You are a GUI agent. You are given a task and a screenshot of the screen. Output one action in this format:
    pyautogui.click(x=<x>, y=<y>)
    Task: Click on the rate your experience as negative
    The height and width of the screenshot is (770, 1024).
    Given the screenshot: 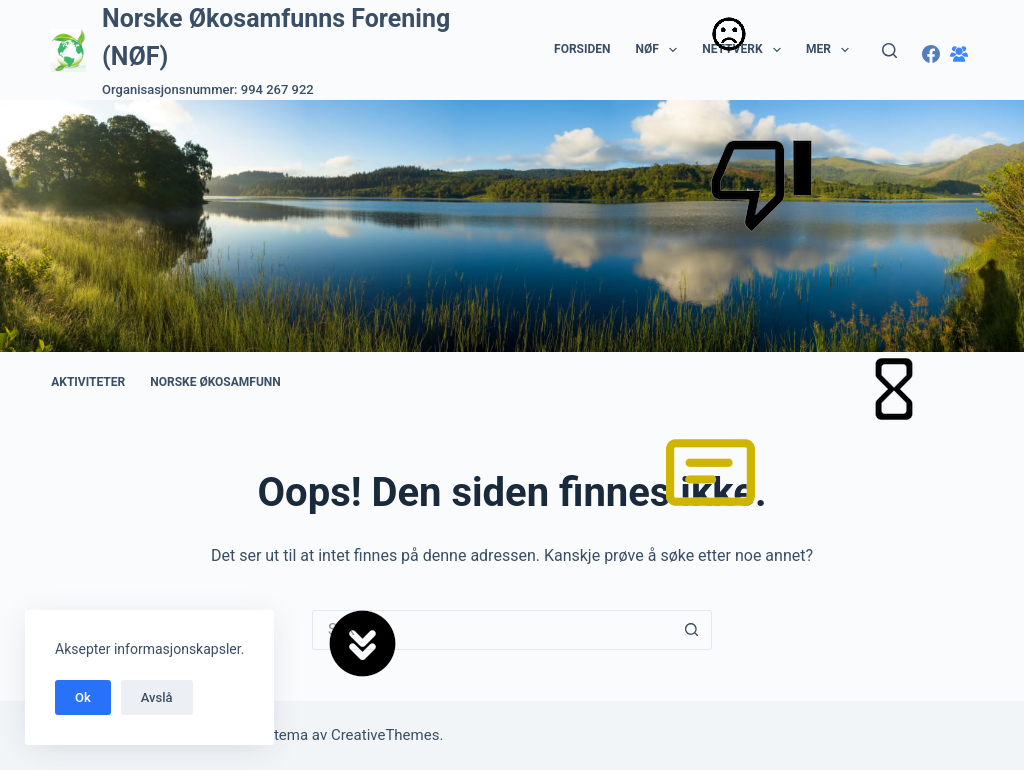 What is the action you would take?
    pyautogui.click(x=729, y=34)
    